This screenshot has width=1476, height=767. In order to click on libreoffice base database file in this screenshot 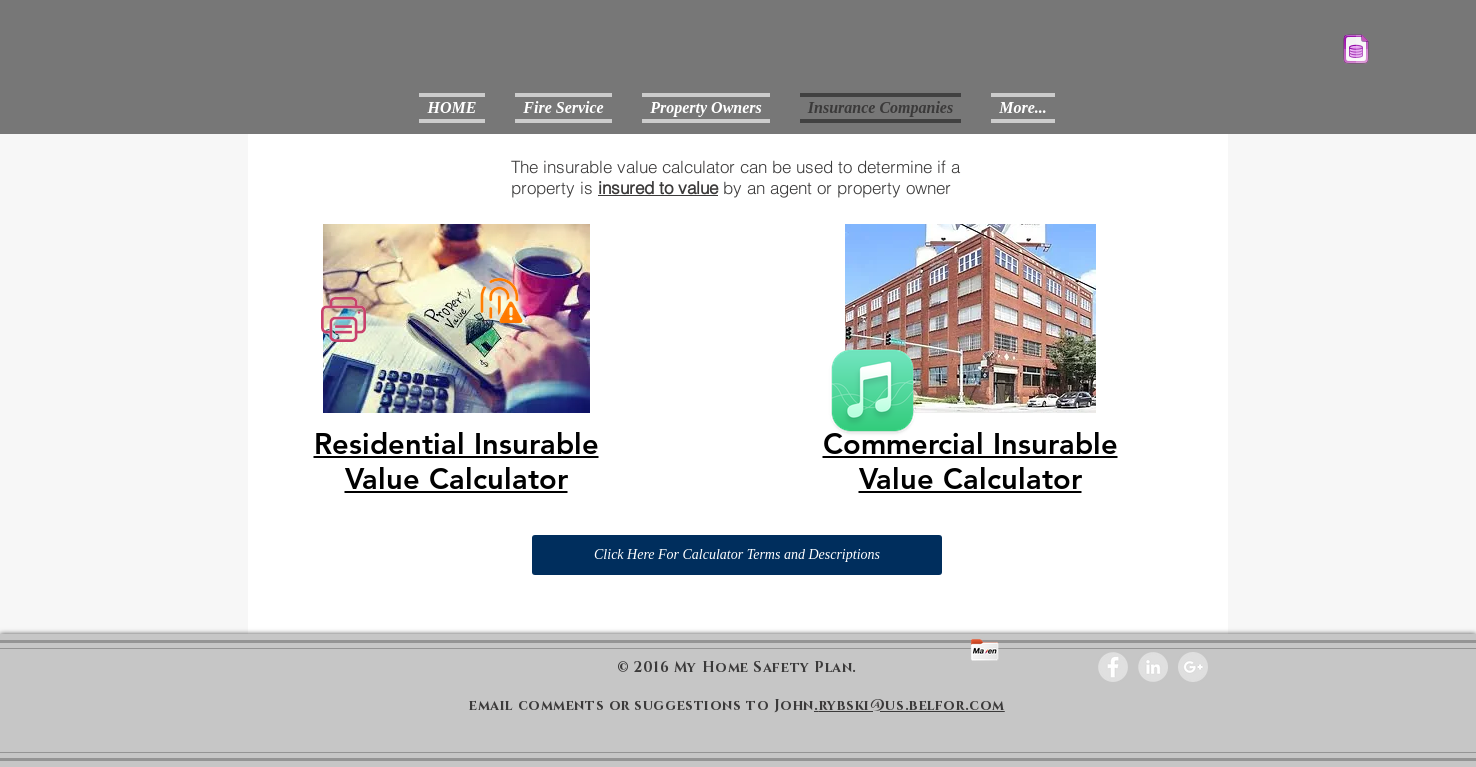, I will do `click(1356, 49)`.